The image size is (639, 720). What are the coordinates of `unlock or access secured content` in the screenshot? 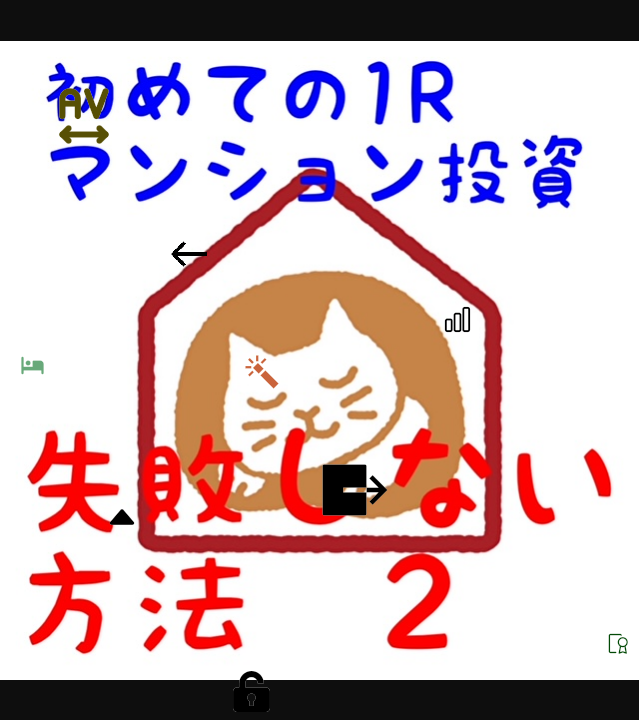 It's located at (251, 691).